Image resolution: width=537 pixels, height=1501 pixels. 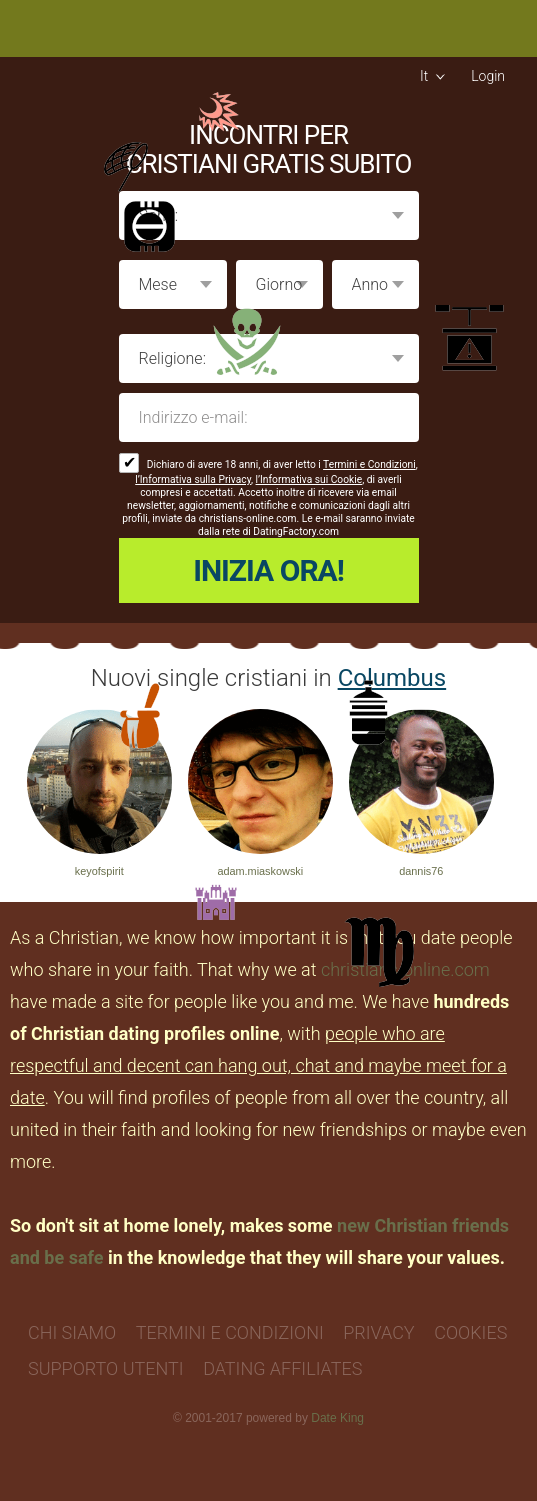 What do you see at coordinates (149, 226) in the screenshot?
I see `represents a microchip or processor component` at bounding box center [149, 226].